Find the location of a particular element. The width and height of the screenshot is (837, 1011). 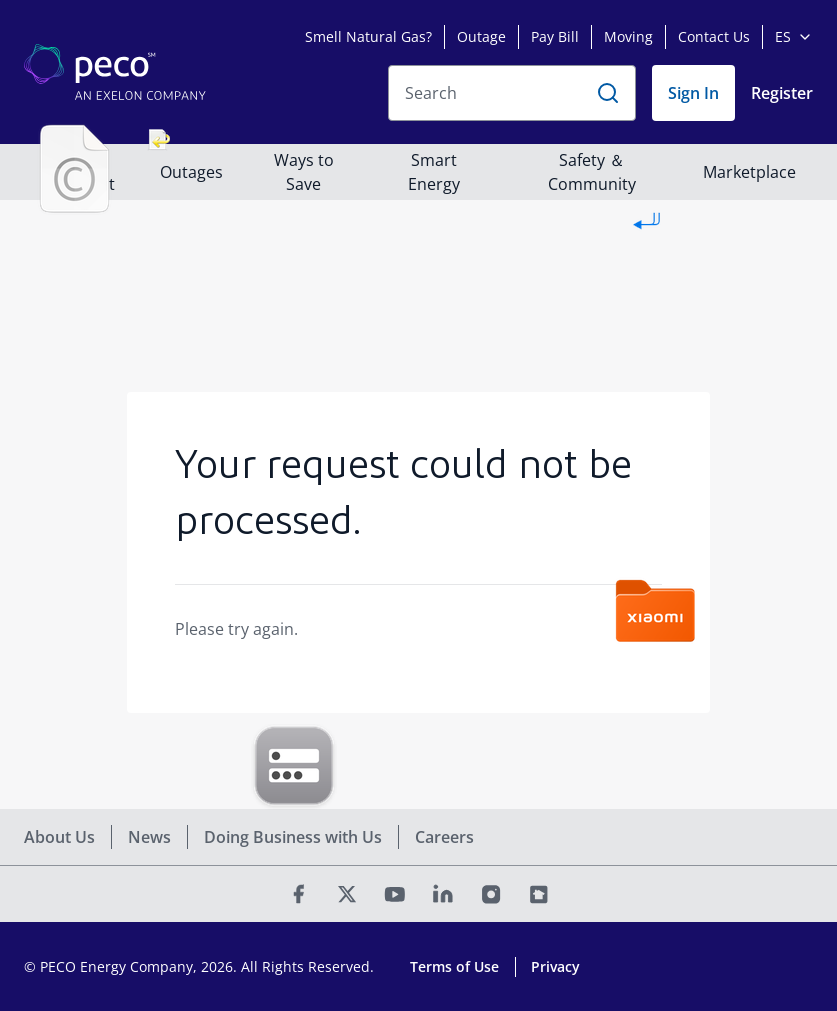

indicates a file with copyright protection is located at coordinates (74, 168).